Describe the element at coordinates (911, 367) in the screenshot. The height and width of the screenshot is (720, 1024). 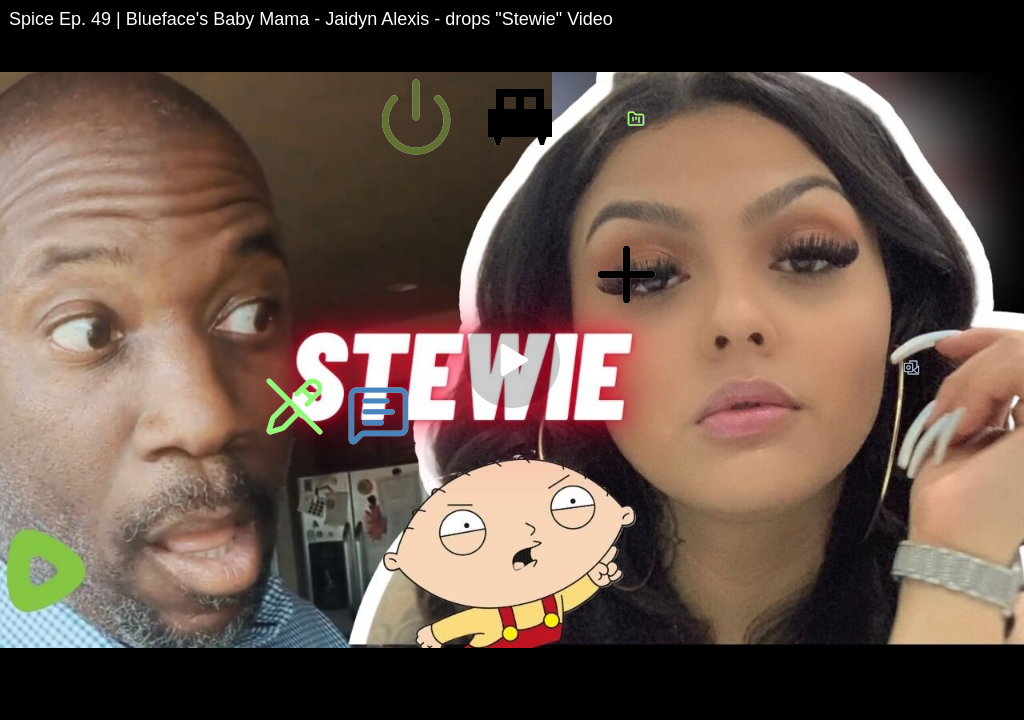
I see `open Microsoft Outlook email` at that location.